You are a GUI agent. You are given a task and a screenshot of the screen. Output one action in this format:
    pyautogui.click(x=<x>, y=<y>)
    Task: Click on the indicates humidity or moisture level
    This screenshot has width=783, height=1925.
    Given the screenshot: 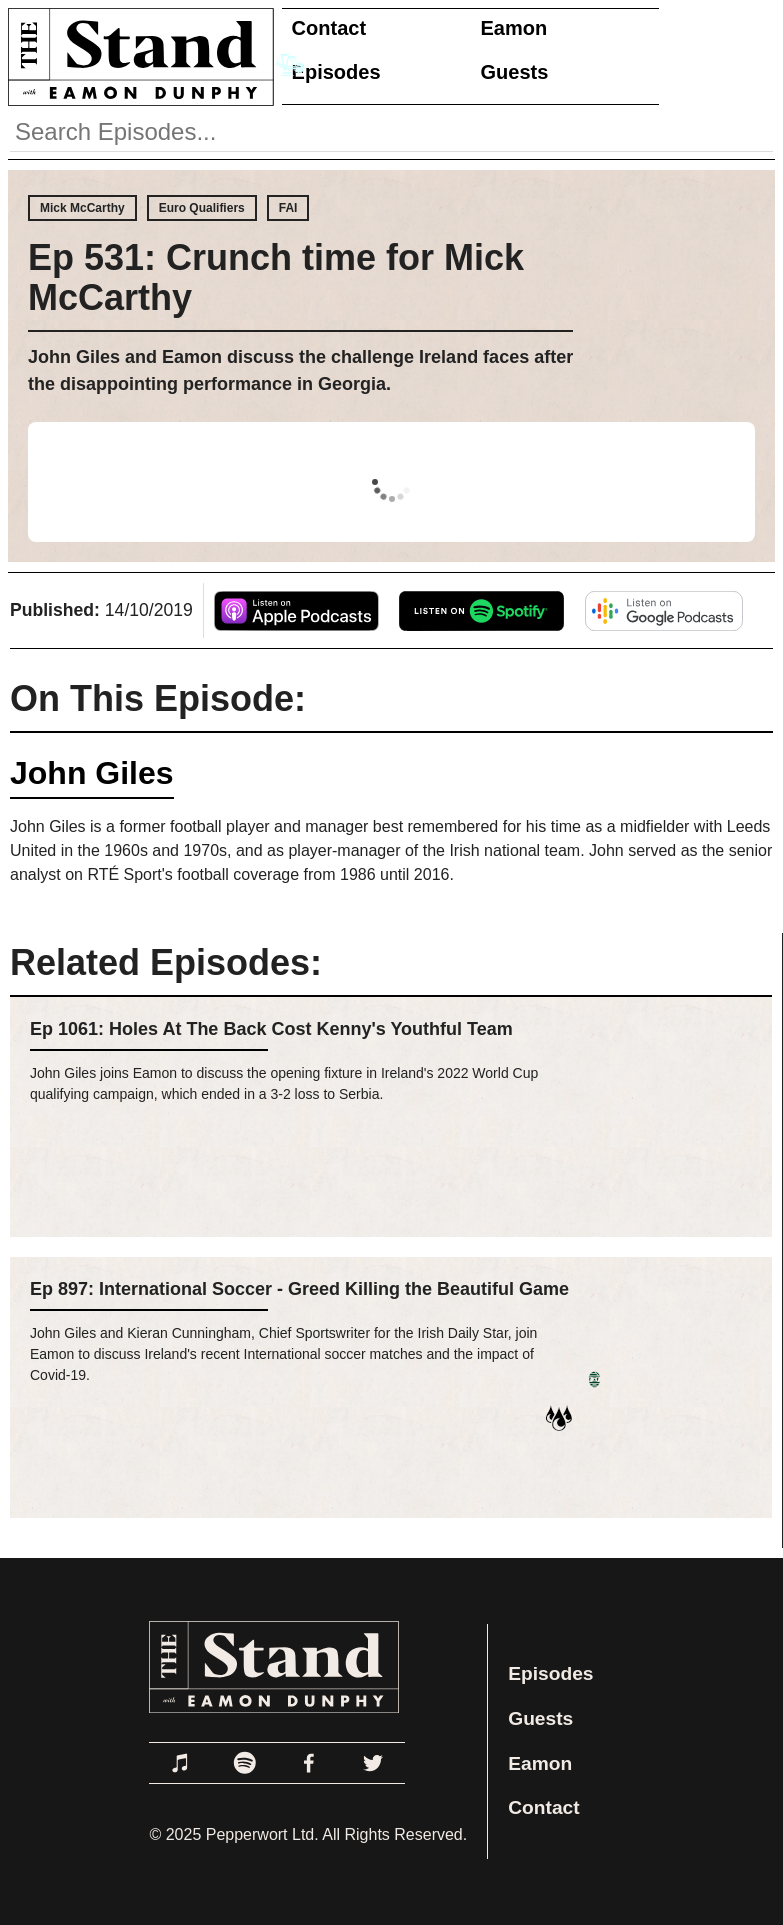 What is the action you would take?
    pyautogui.click(x=559, y=1418)
    